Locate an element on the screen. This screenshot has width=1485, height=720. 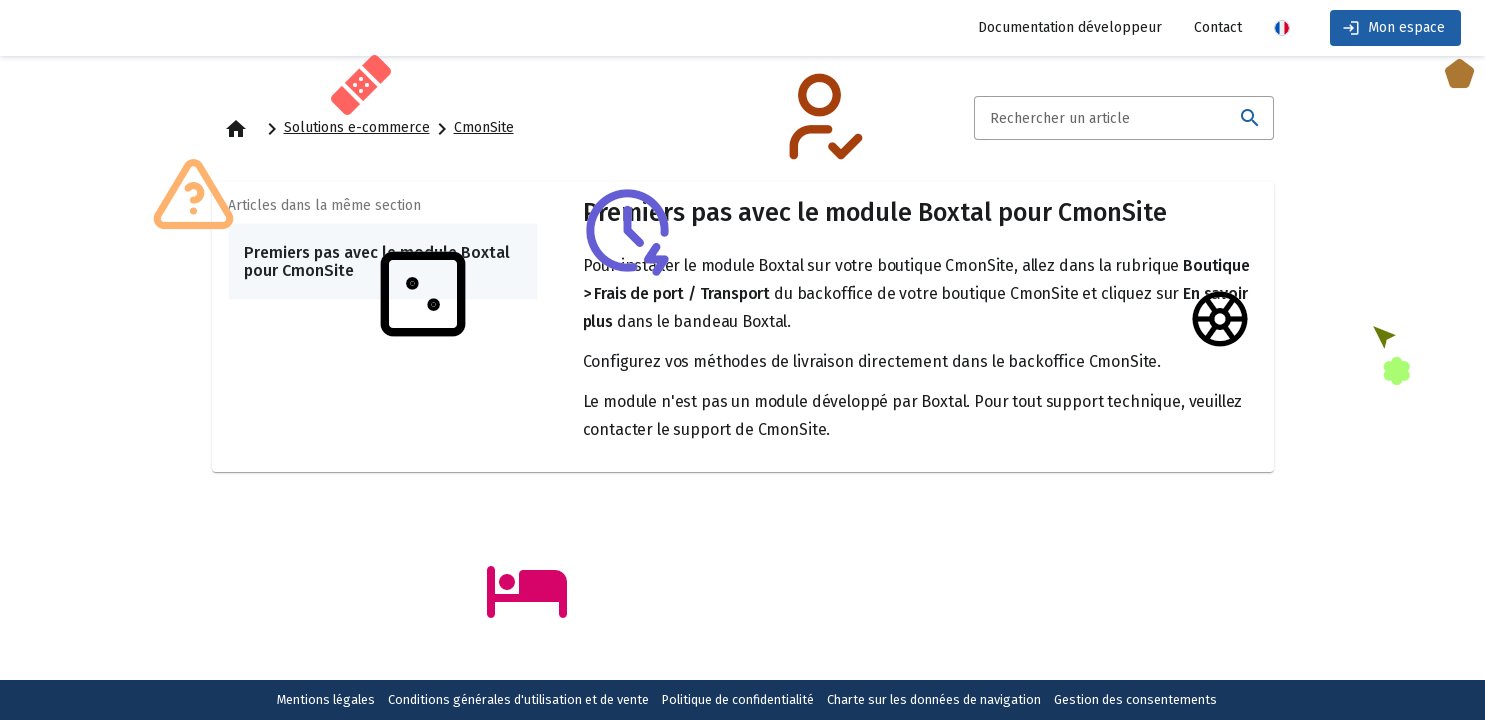
indicates a michelin-starred restaurant or venue is located at coordinates (1397, 371).